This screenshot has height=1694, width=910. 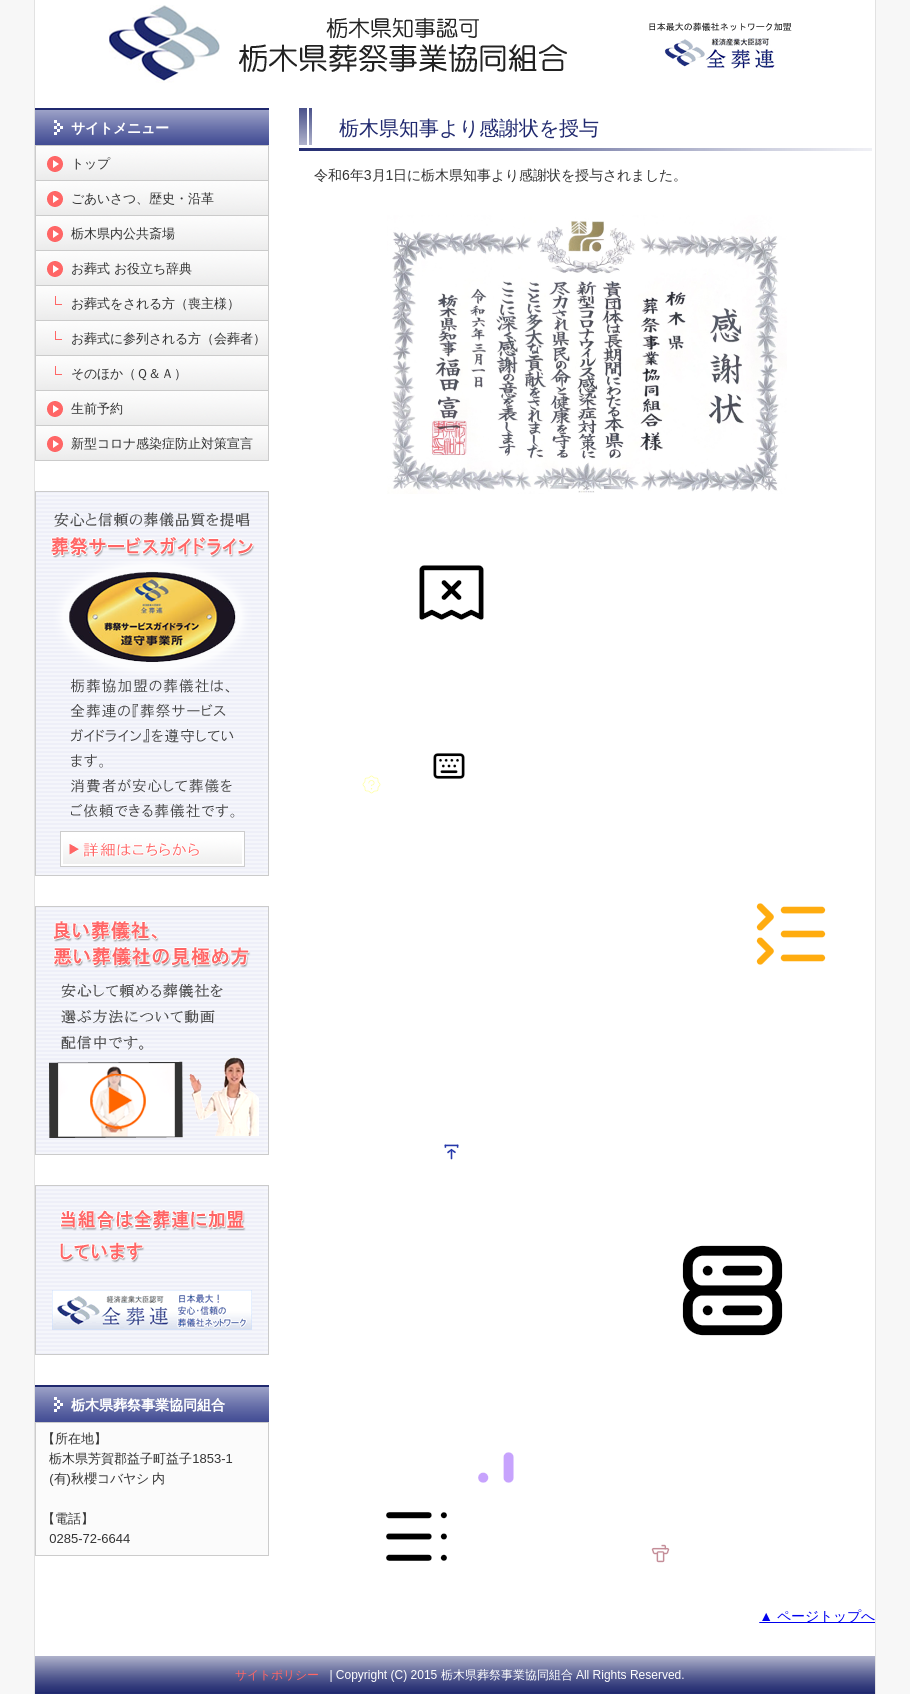 What do you see at coordinates (416, 1536) in the screenshot?
I see `view table of contents` at bounding box center [416, 1536].